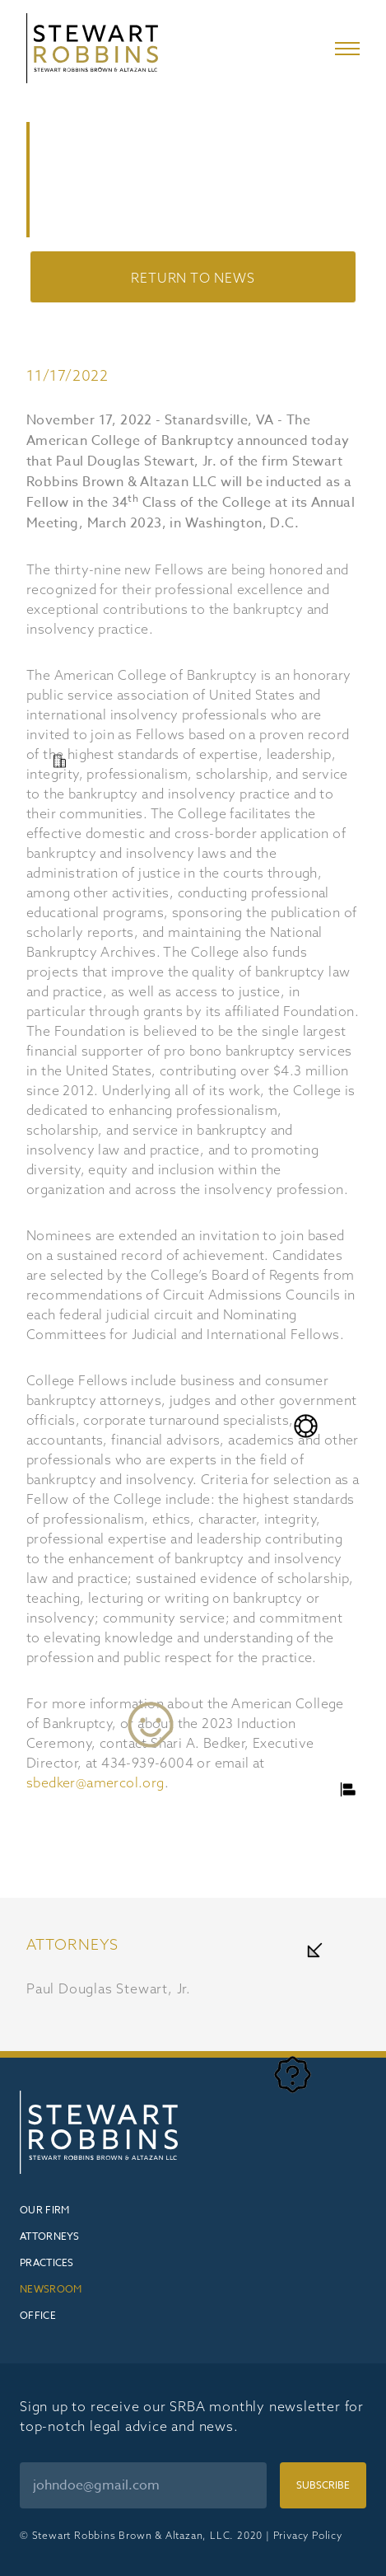 This screenshot has height=2576, width=386. What do you see at coordinates (347, 1789) in the screenshot?
I see `align content to the left` at bounding box center [347, 1789].